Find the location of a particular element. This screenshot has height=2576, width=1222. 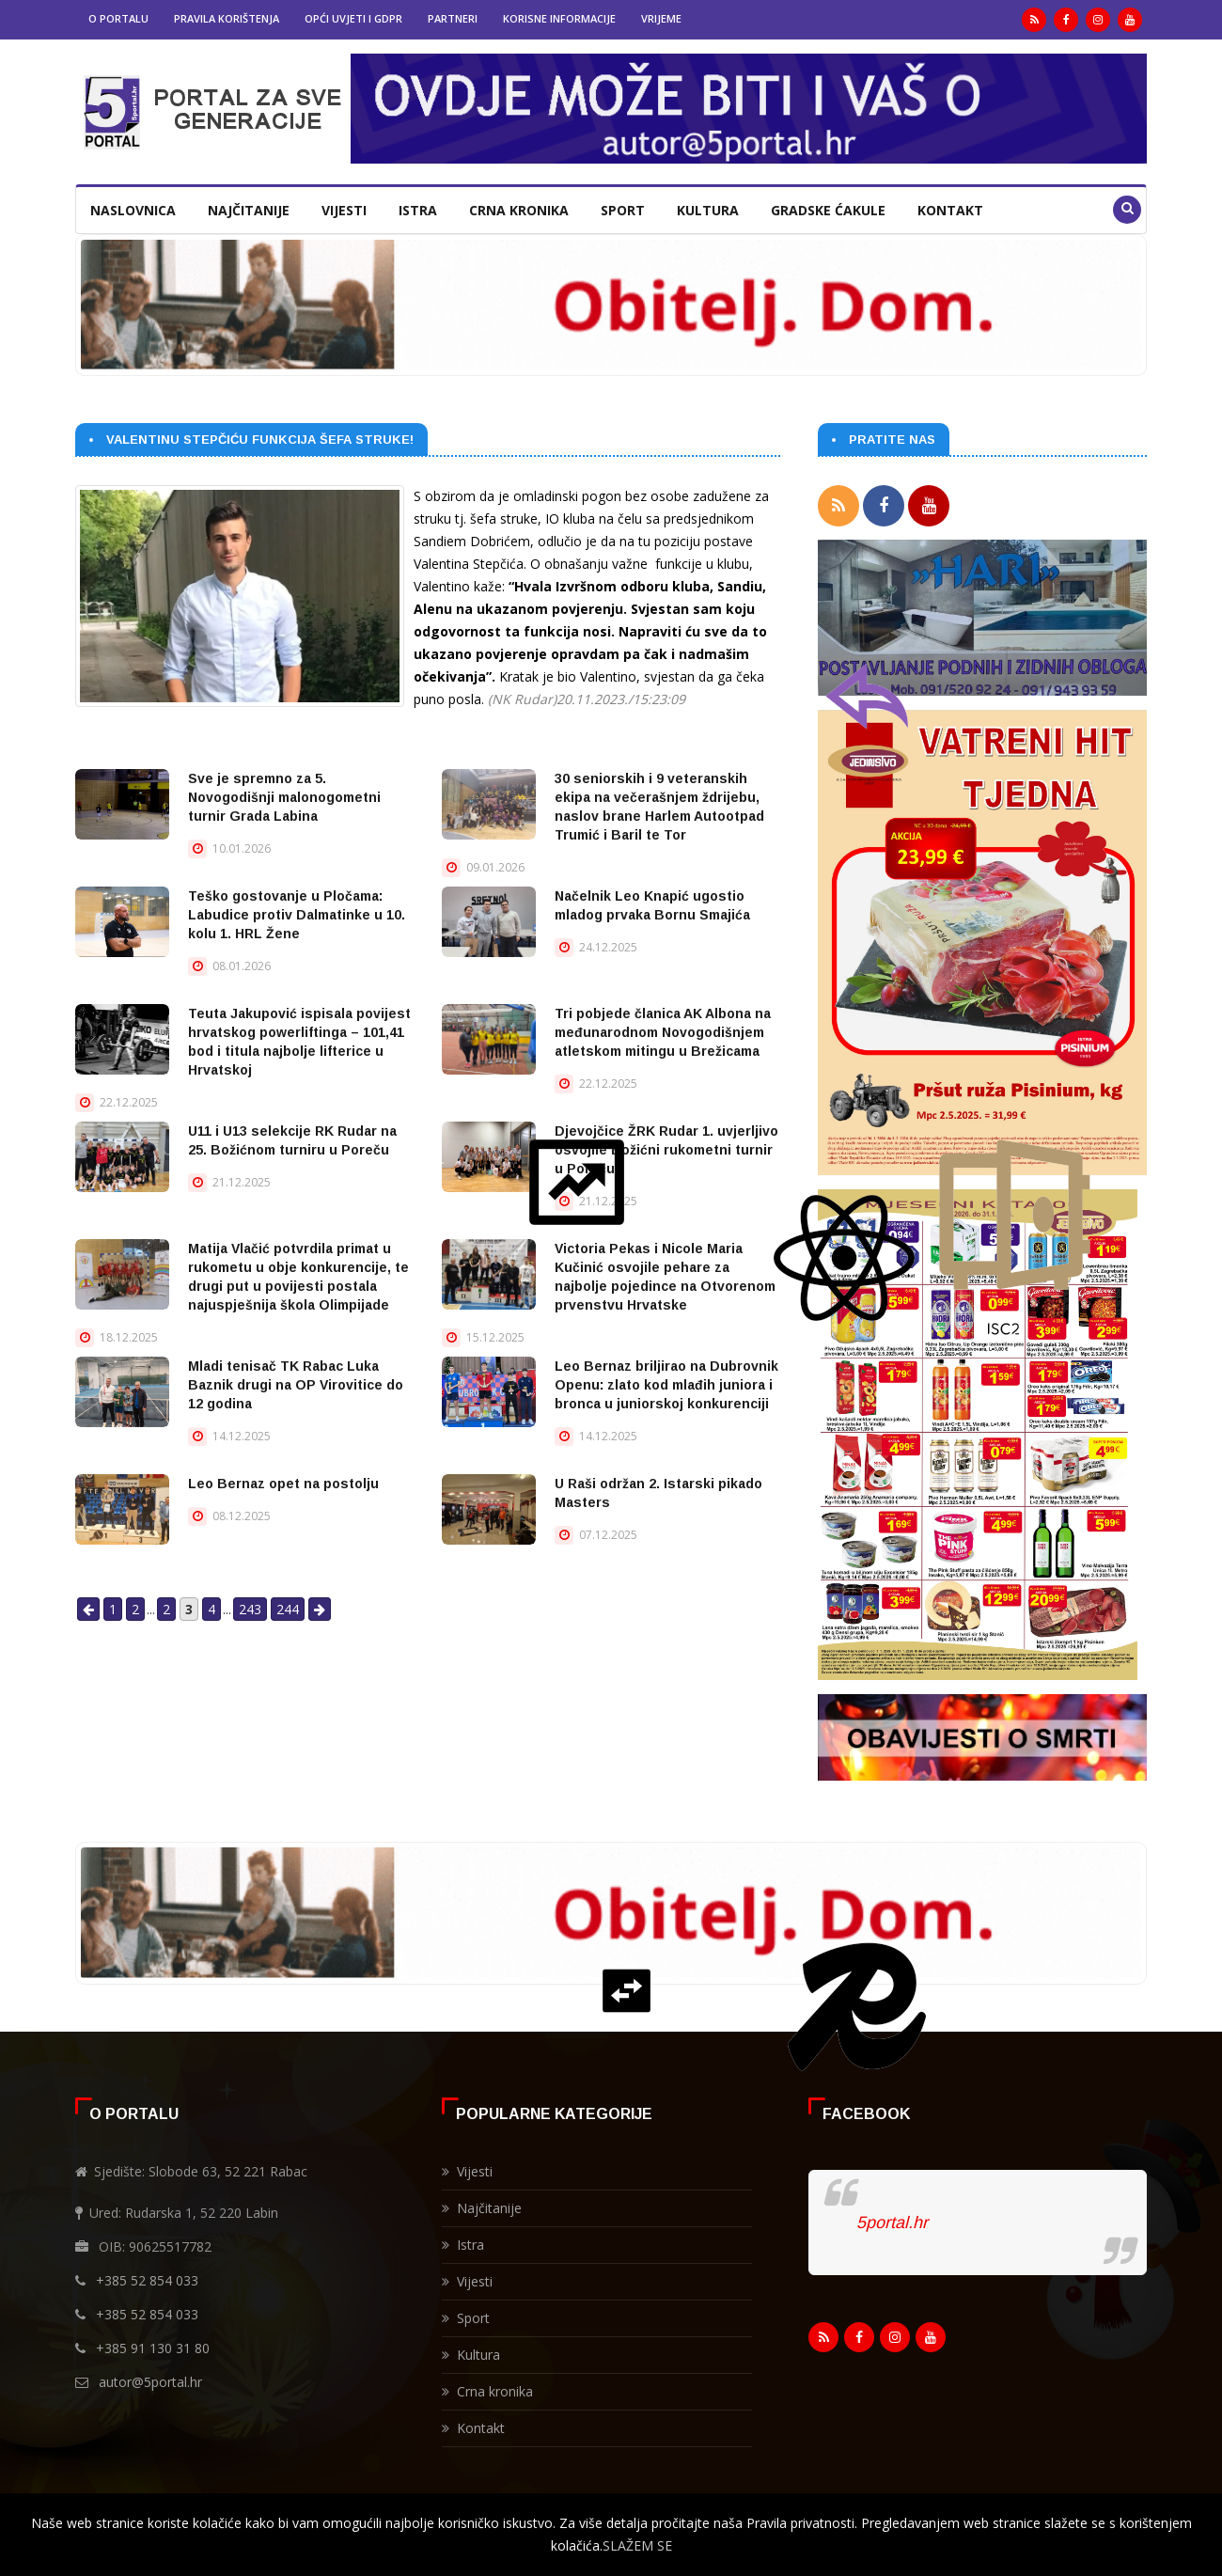

reply to a message or email is located at coordinates (870, 696).